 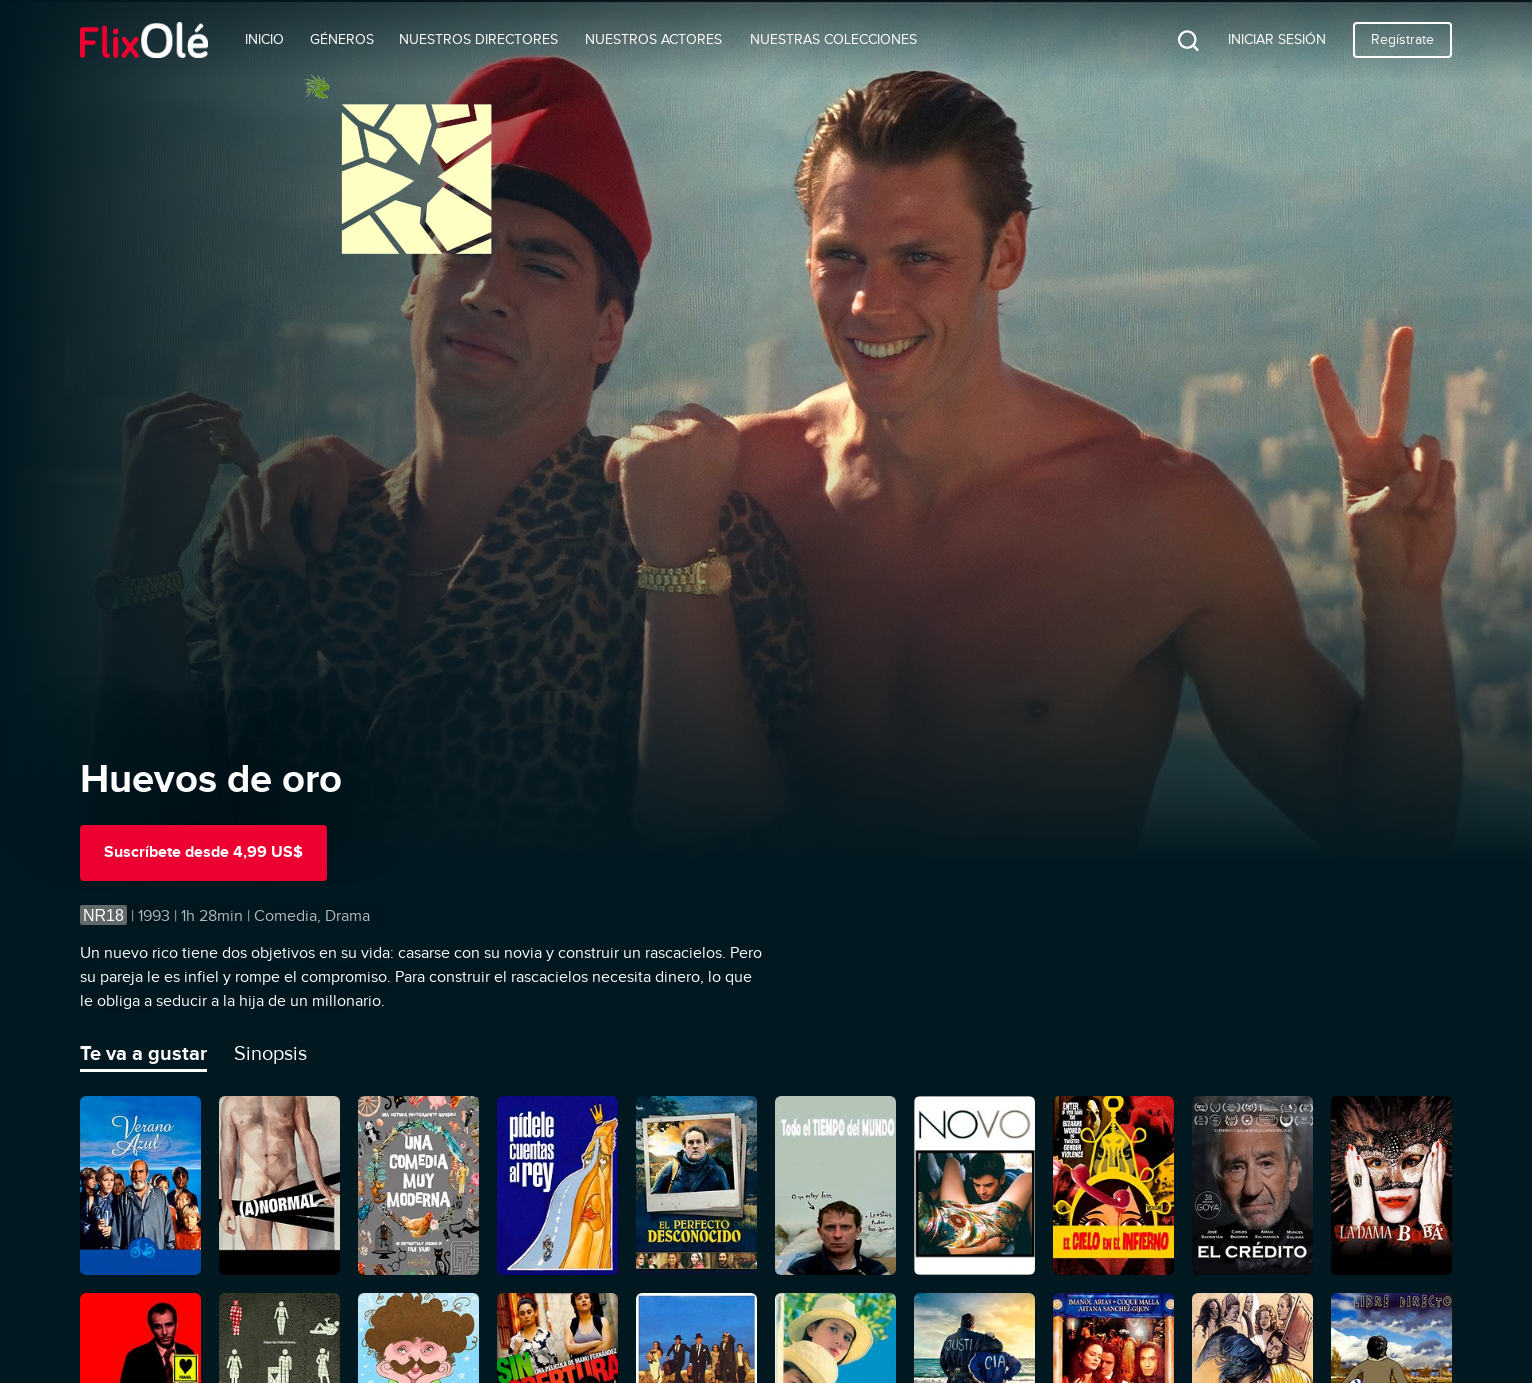 What do you see at coordinates (317, 86) in the screenshot?
I see `porcupine character or creature in a game` at bounding box center [317, 86].